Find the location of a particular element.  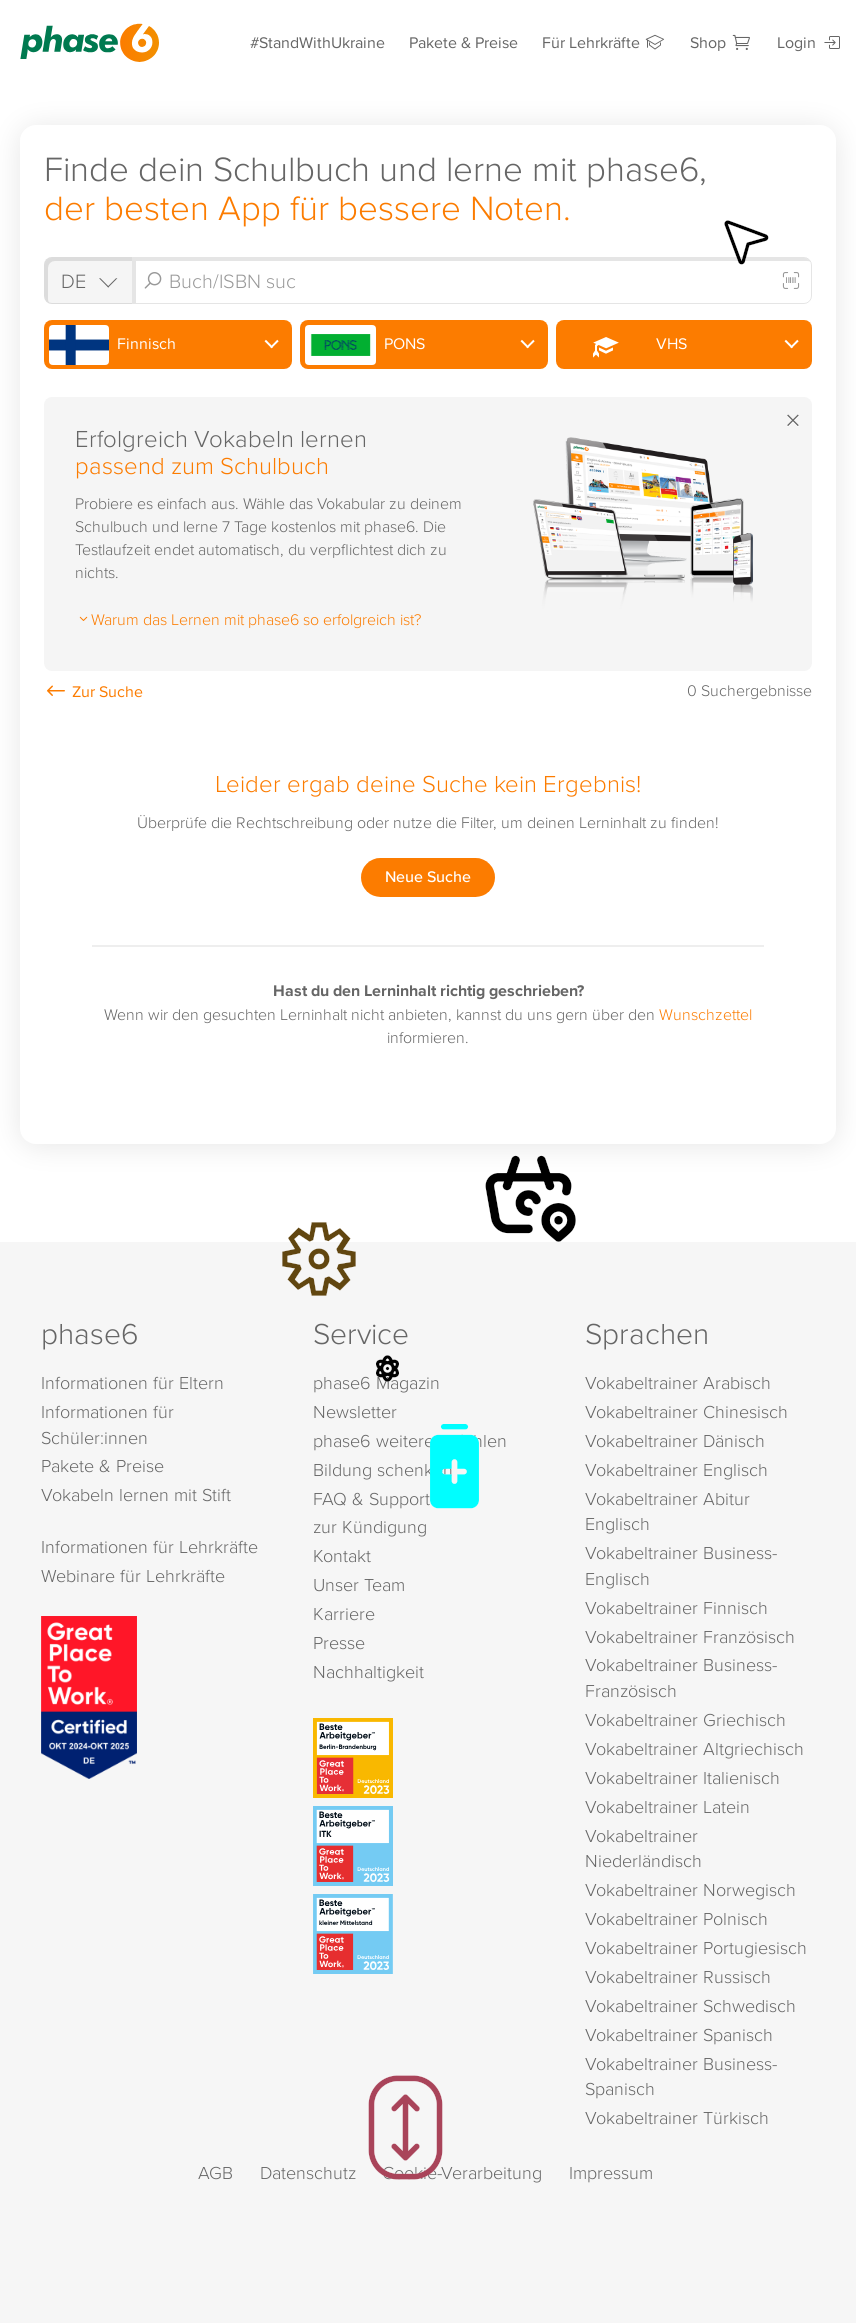

view pickup location for your basket is located at coordinates (528, 1194).